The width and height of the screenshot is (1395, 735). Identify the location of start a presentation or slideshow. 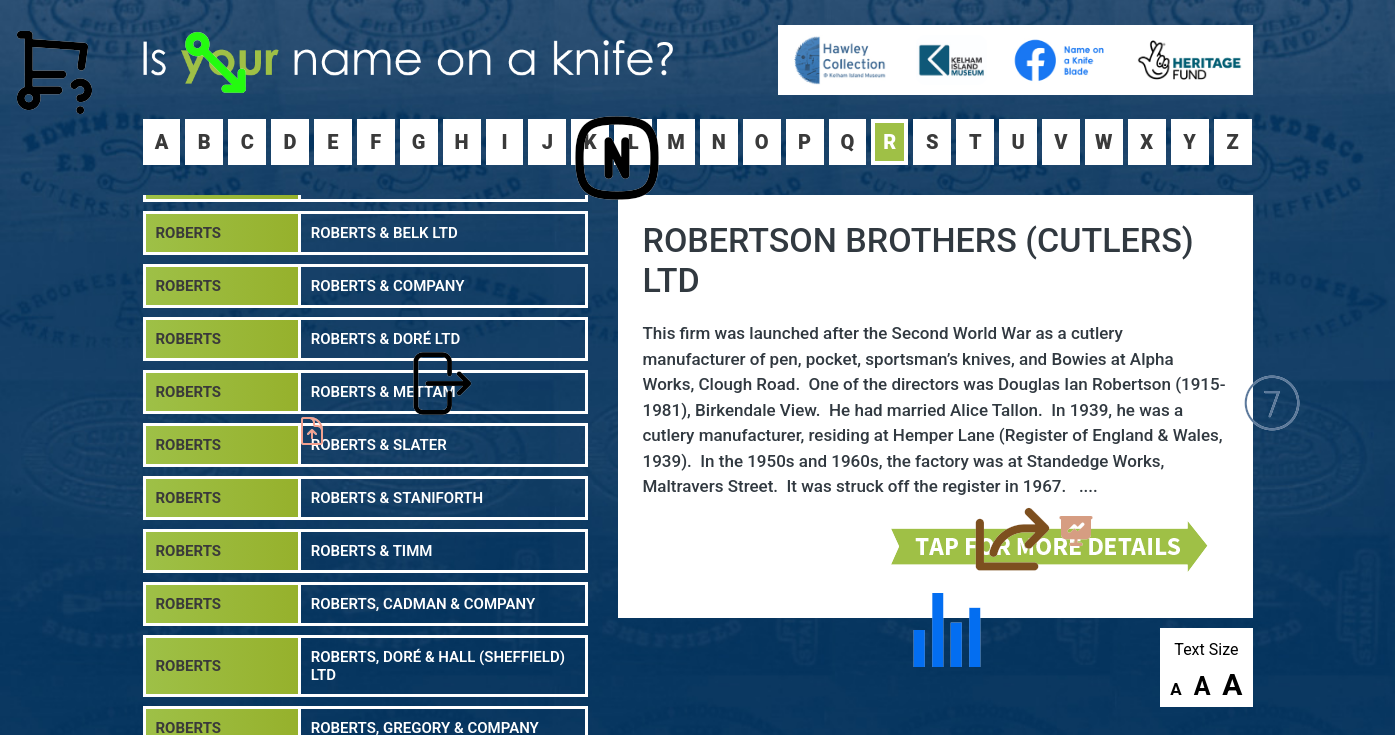
(1076, 531).